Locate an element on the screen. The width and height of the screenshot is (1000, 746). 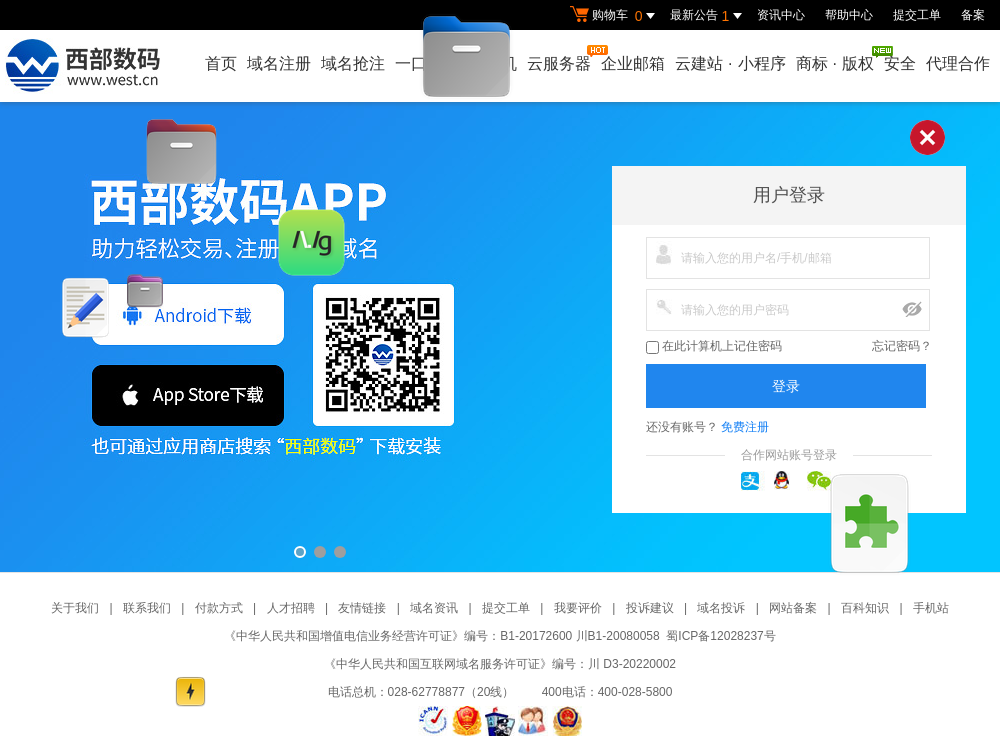
cancel the current action or operation is located at coordinates (927, 137).